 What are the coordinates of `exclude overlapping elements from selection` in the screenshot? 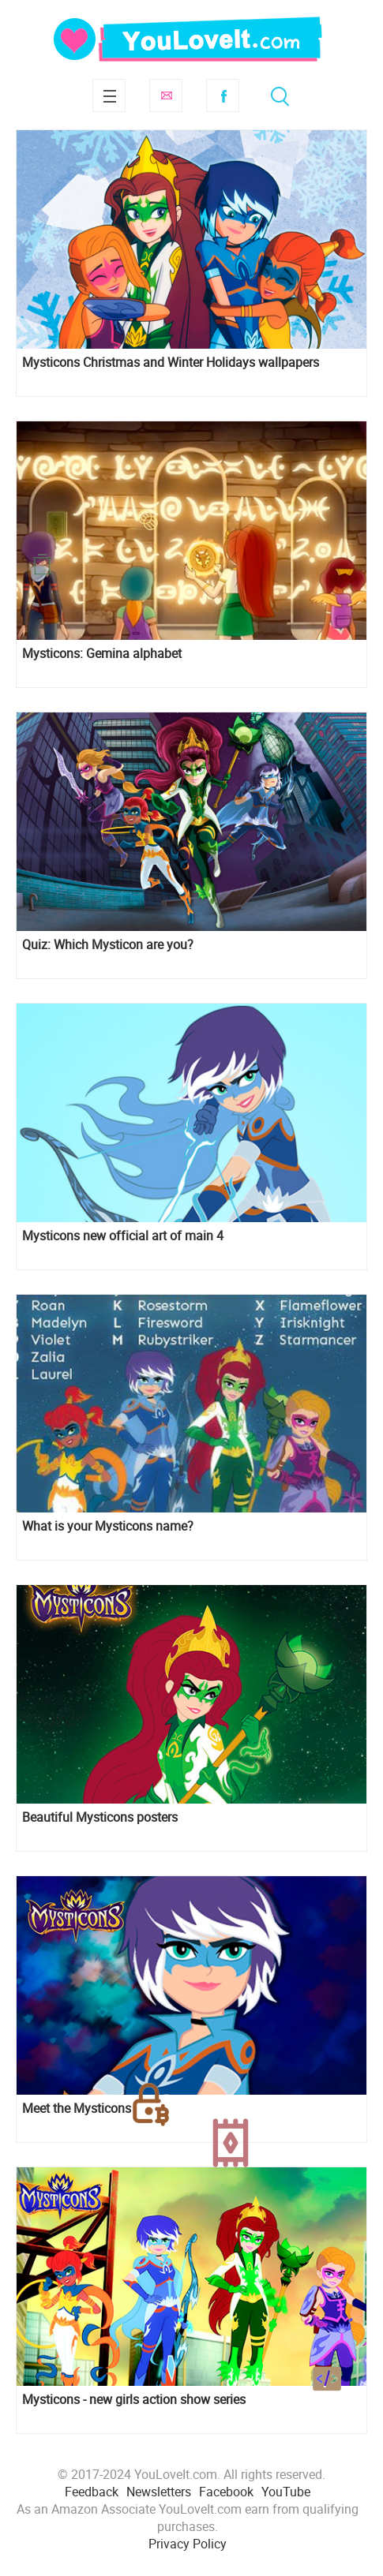 It's located at (148, 520).